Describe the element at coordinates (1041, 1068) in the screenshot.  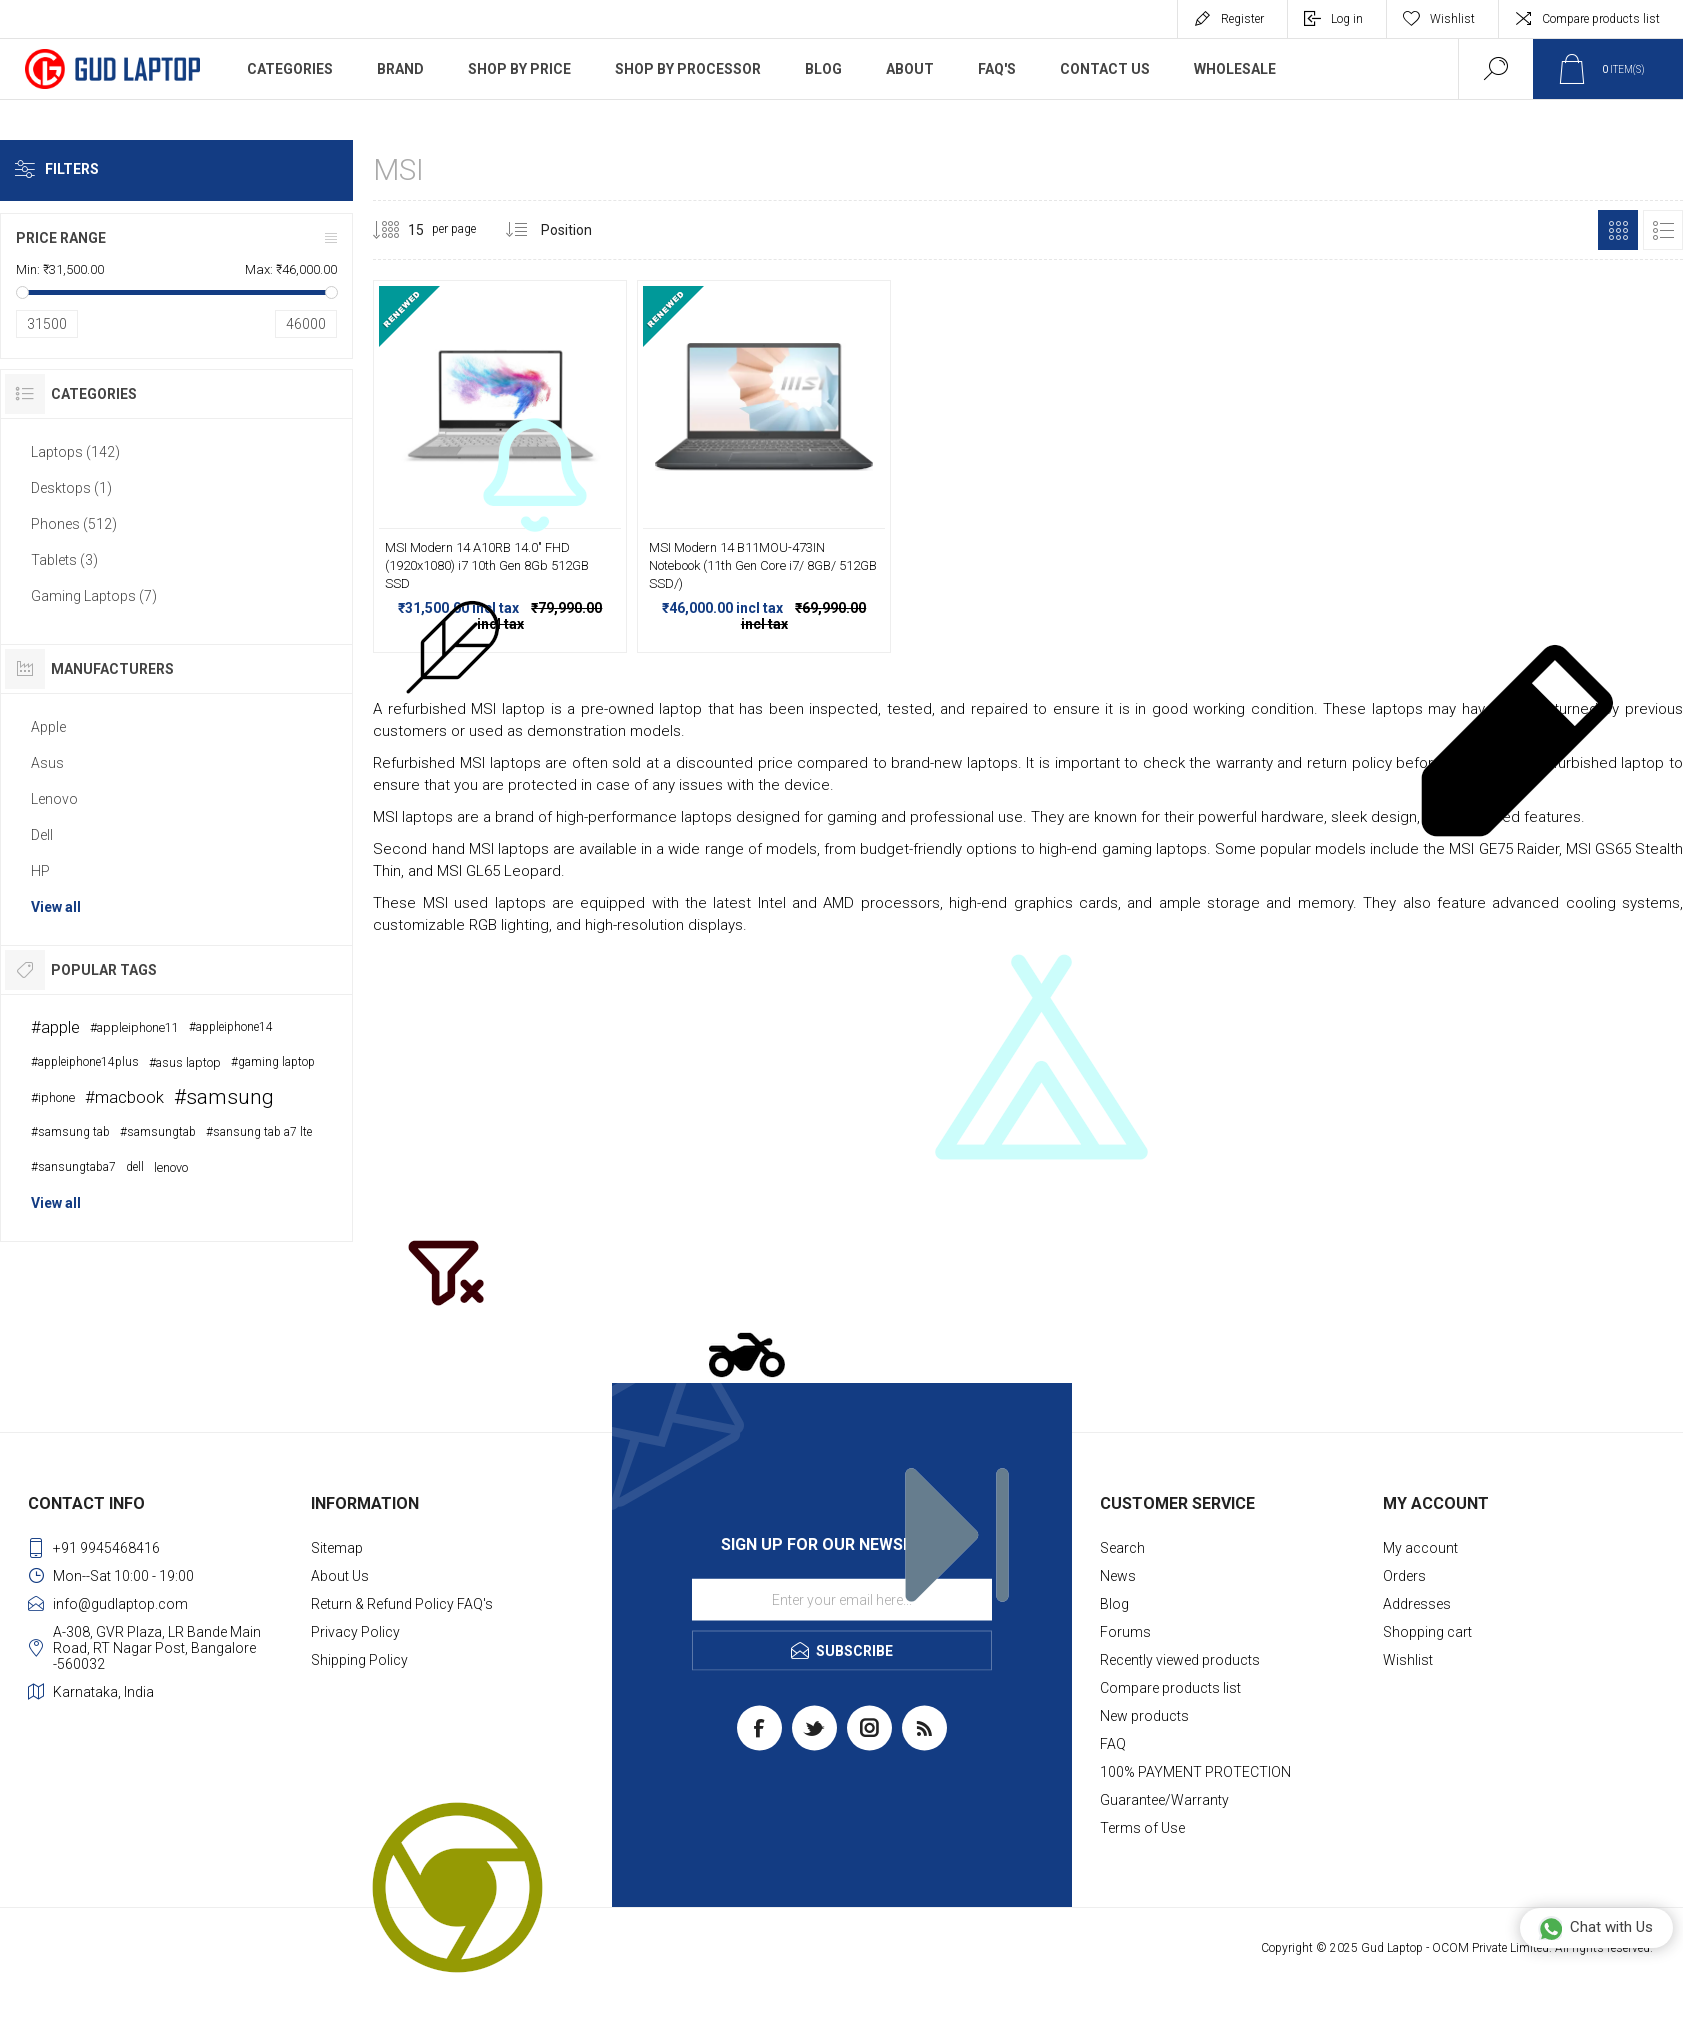
I see `view camping or outdoor accommodations` at that location.